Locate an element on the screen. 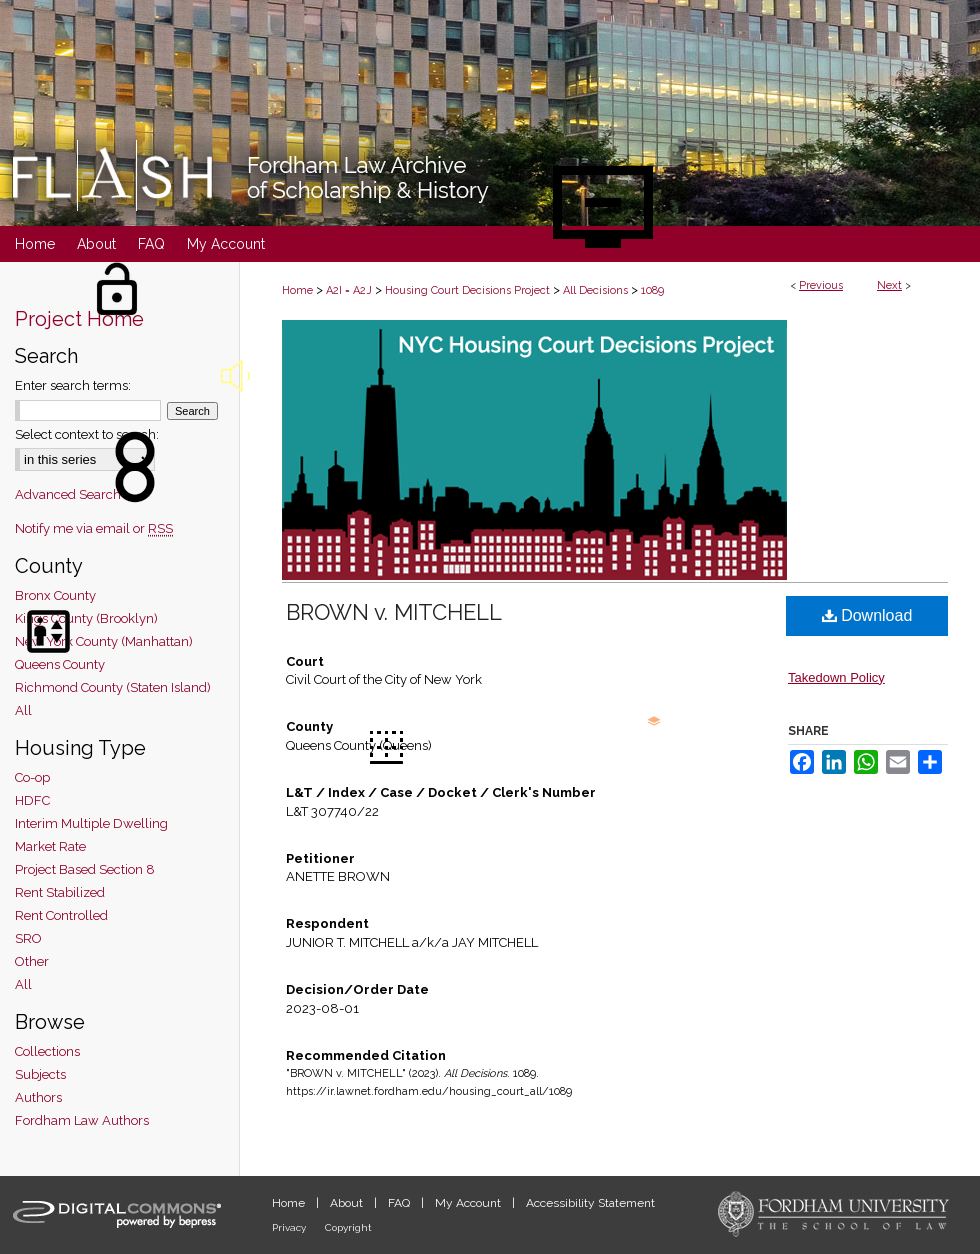  indicates an unlocked or unsecured state is located at coordinates (117, 290).